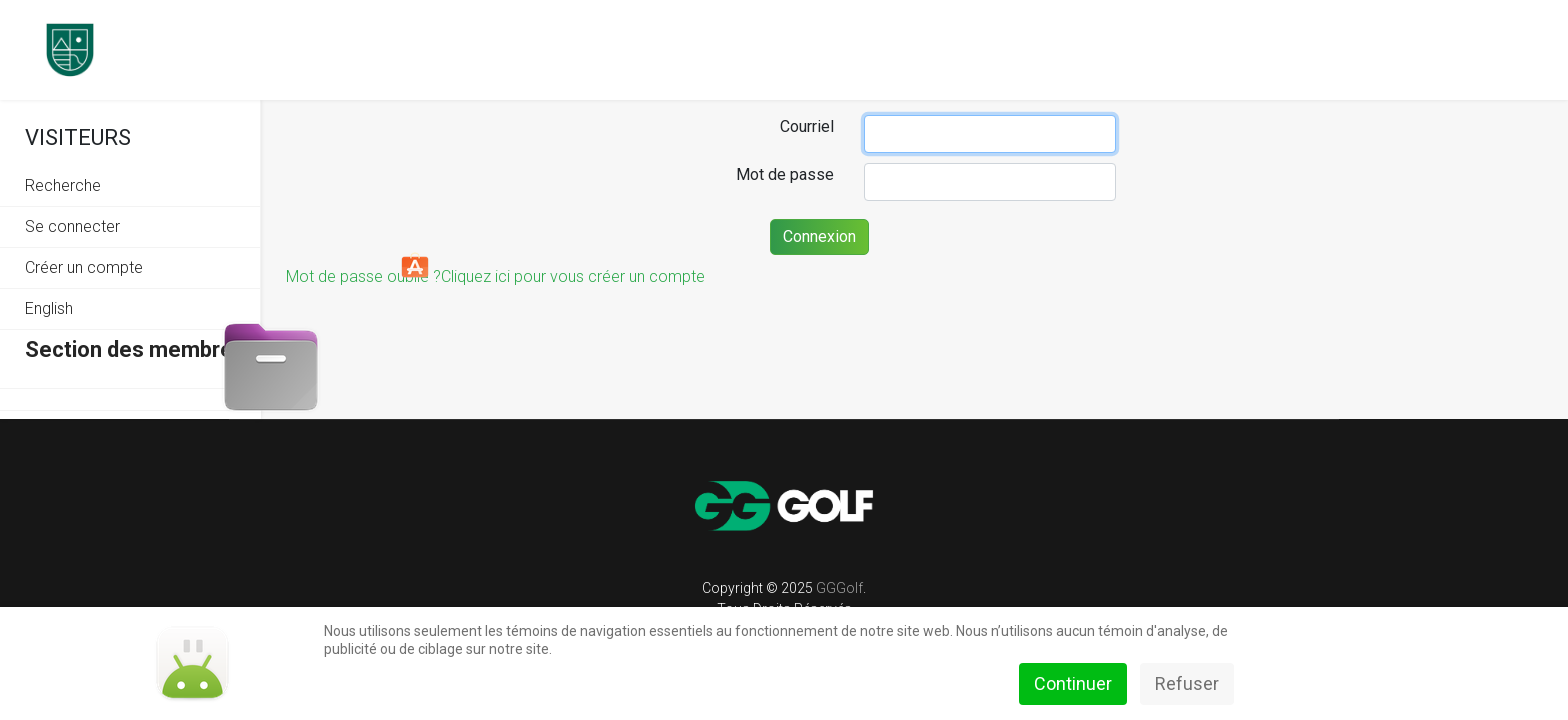 This screenshot has width=1568, height=720. What do you see at coordinates (415, 267) in the screenshot?
I see `open the software center to browse and install applications` at bounding box center [415, 267].